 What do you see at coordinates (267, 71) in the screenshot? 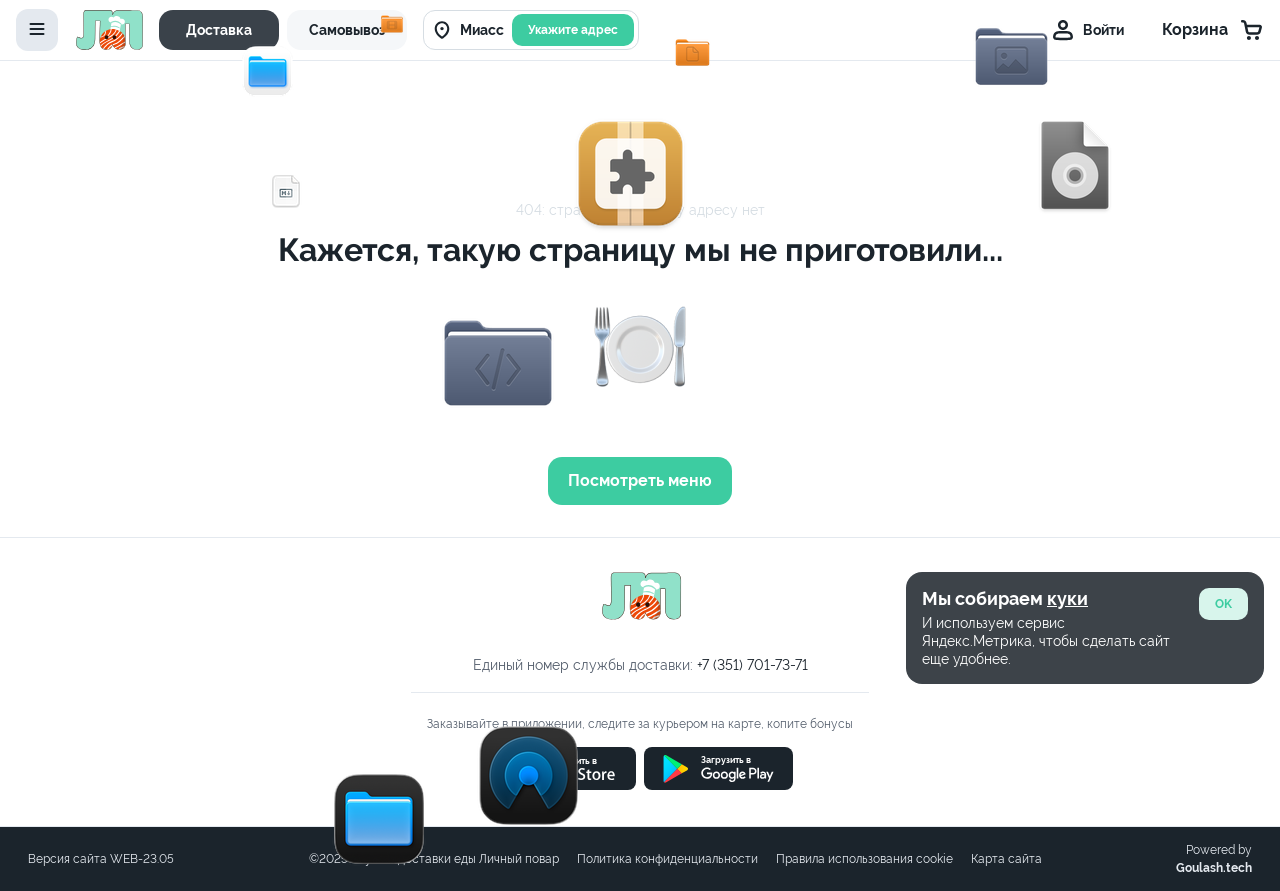
I see `open the files app` at bounding box center [267, 71].